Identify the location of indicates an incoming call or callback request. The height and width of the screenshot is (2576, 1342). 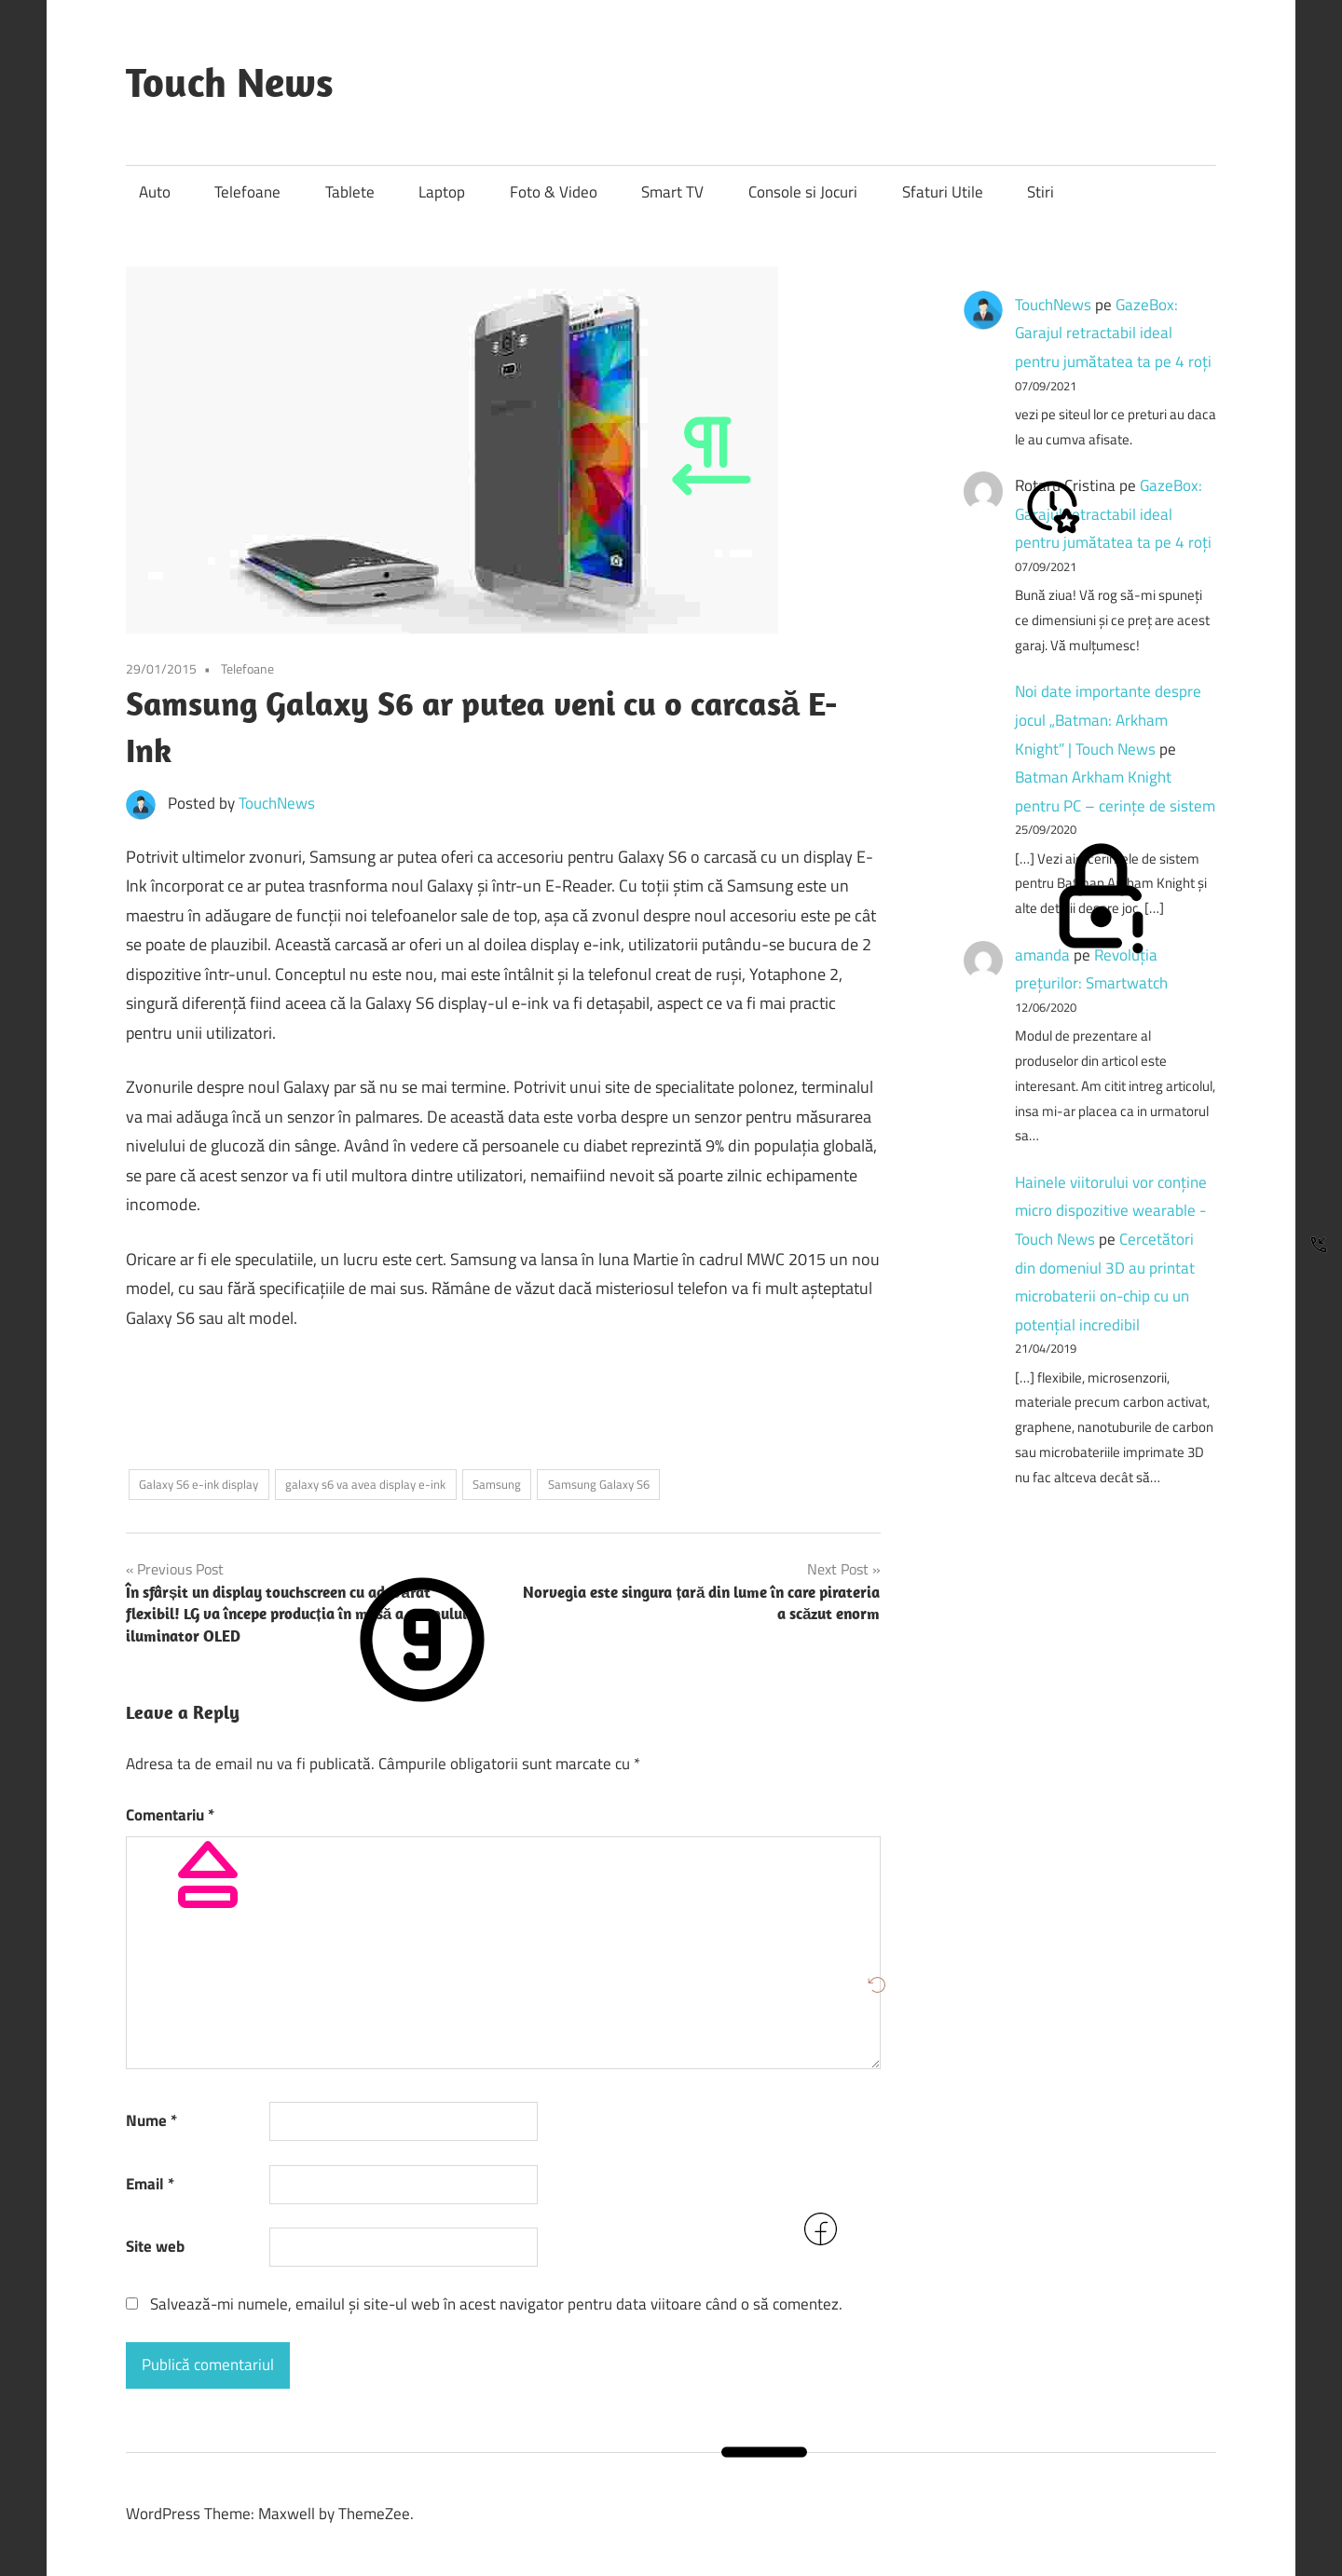
(1319, 1245).